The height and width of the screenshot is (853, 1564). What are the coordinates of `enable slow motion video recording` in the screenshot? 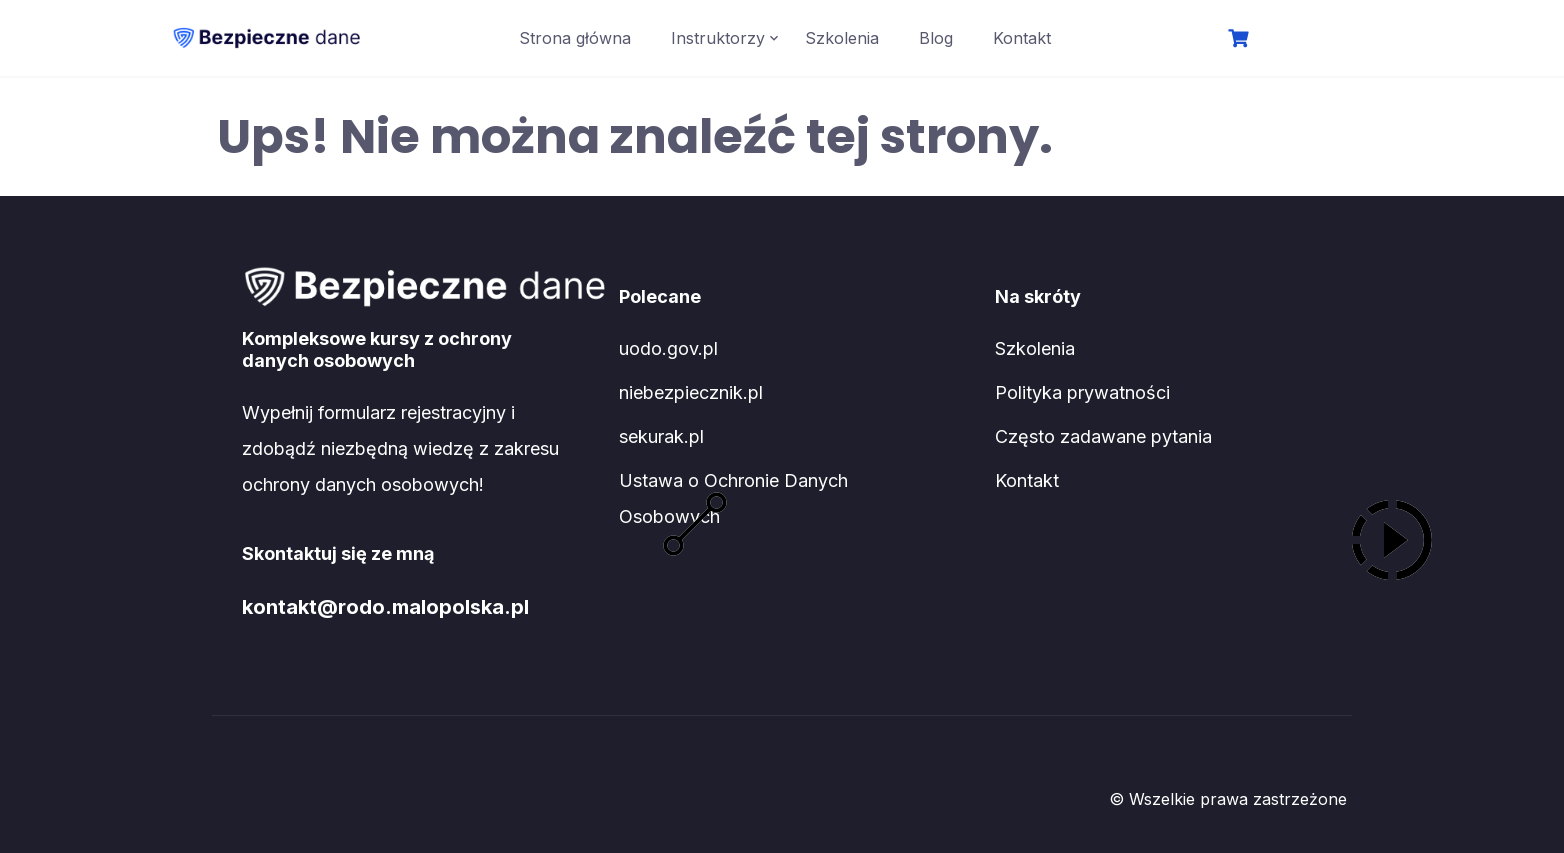 It's located at (1392, 540).